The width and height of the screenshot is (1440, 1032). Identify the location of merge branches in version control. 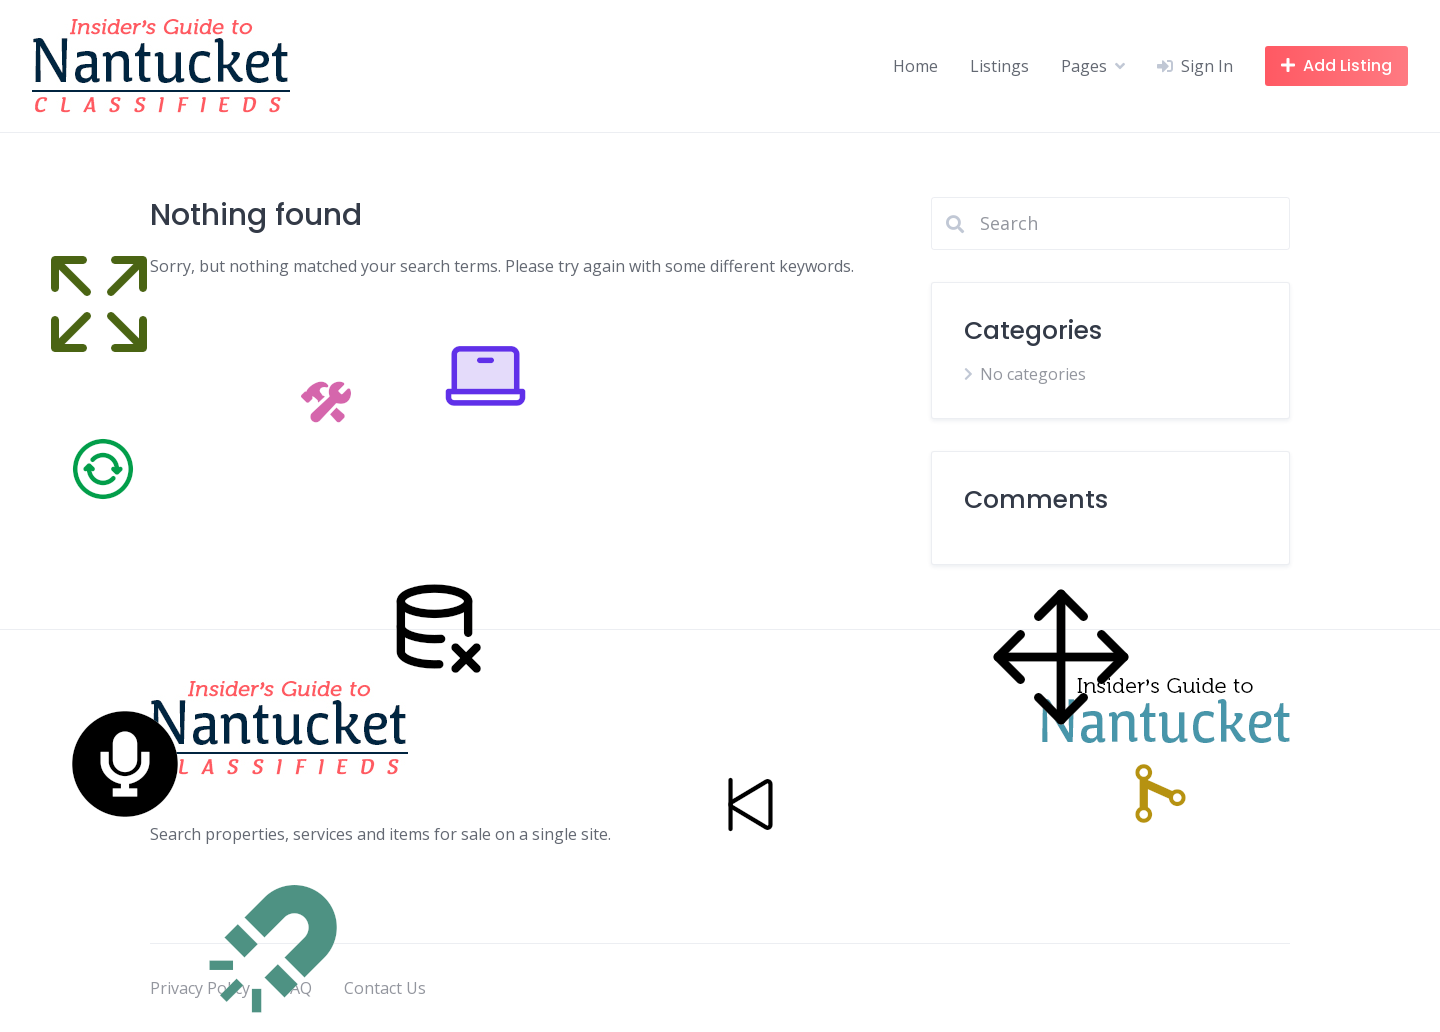
(1160, 793).